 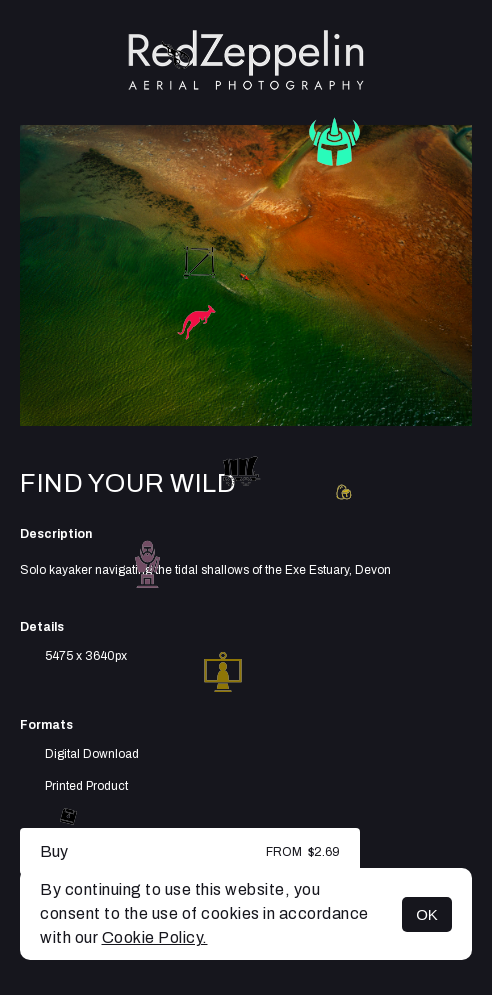 What do you see at coordinates (223, 672) in the screenshot?
I see `start or join a video conference call` at bounding box center [223, 672].